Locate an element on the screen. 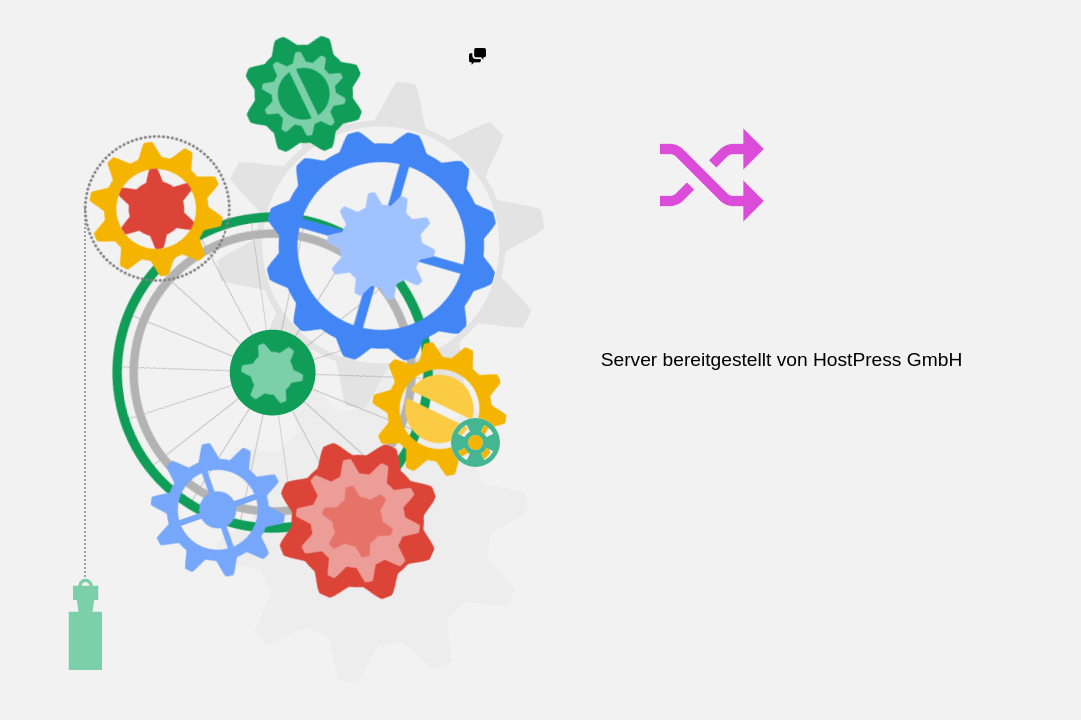 The image size is (1081, 720). shuffle playlist or queue order is located at coordinates (712, 175).